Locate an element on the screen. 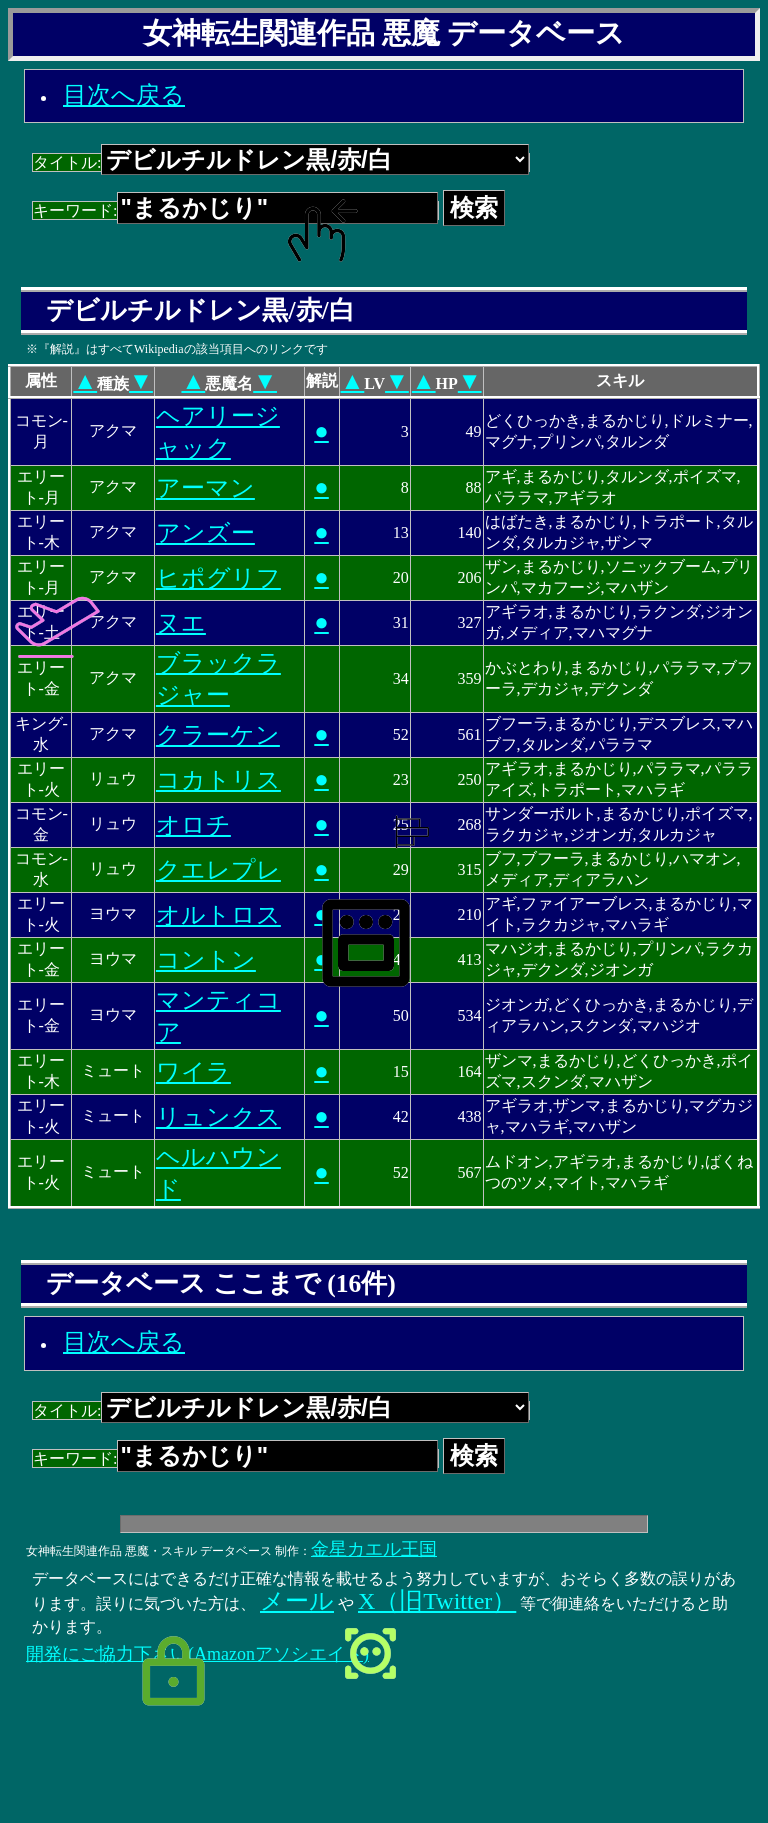 This screenshot has width=768, height=1823. indicates flight departure status is located at coordinates (57, 624).